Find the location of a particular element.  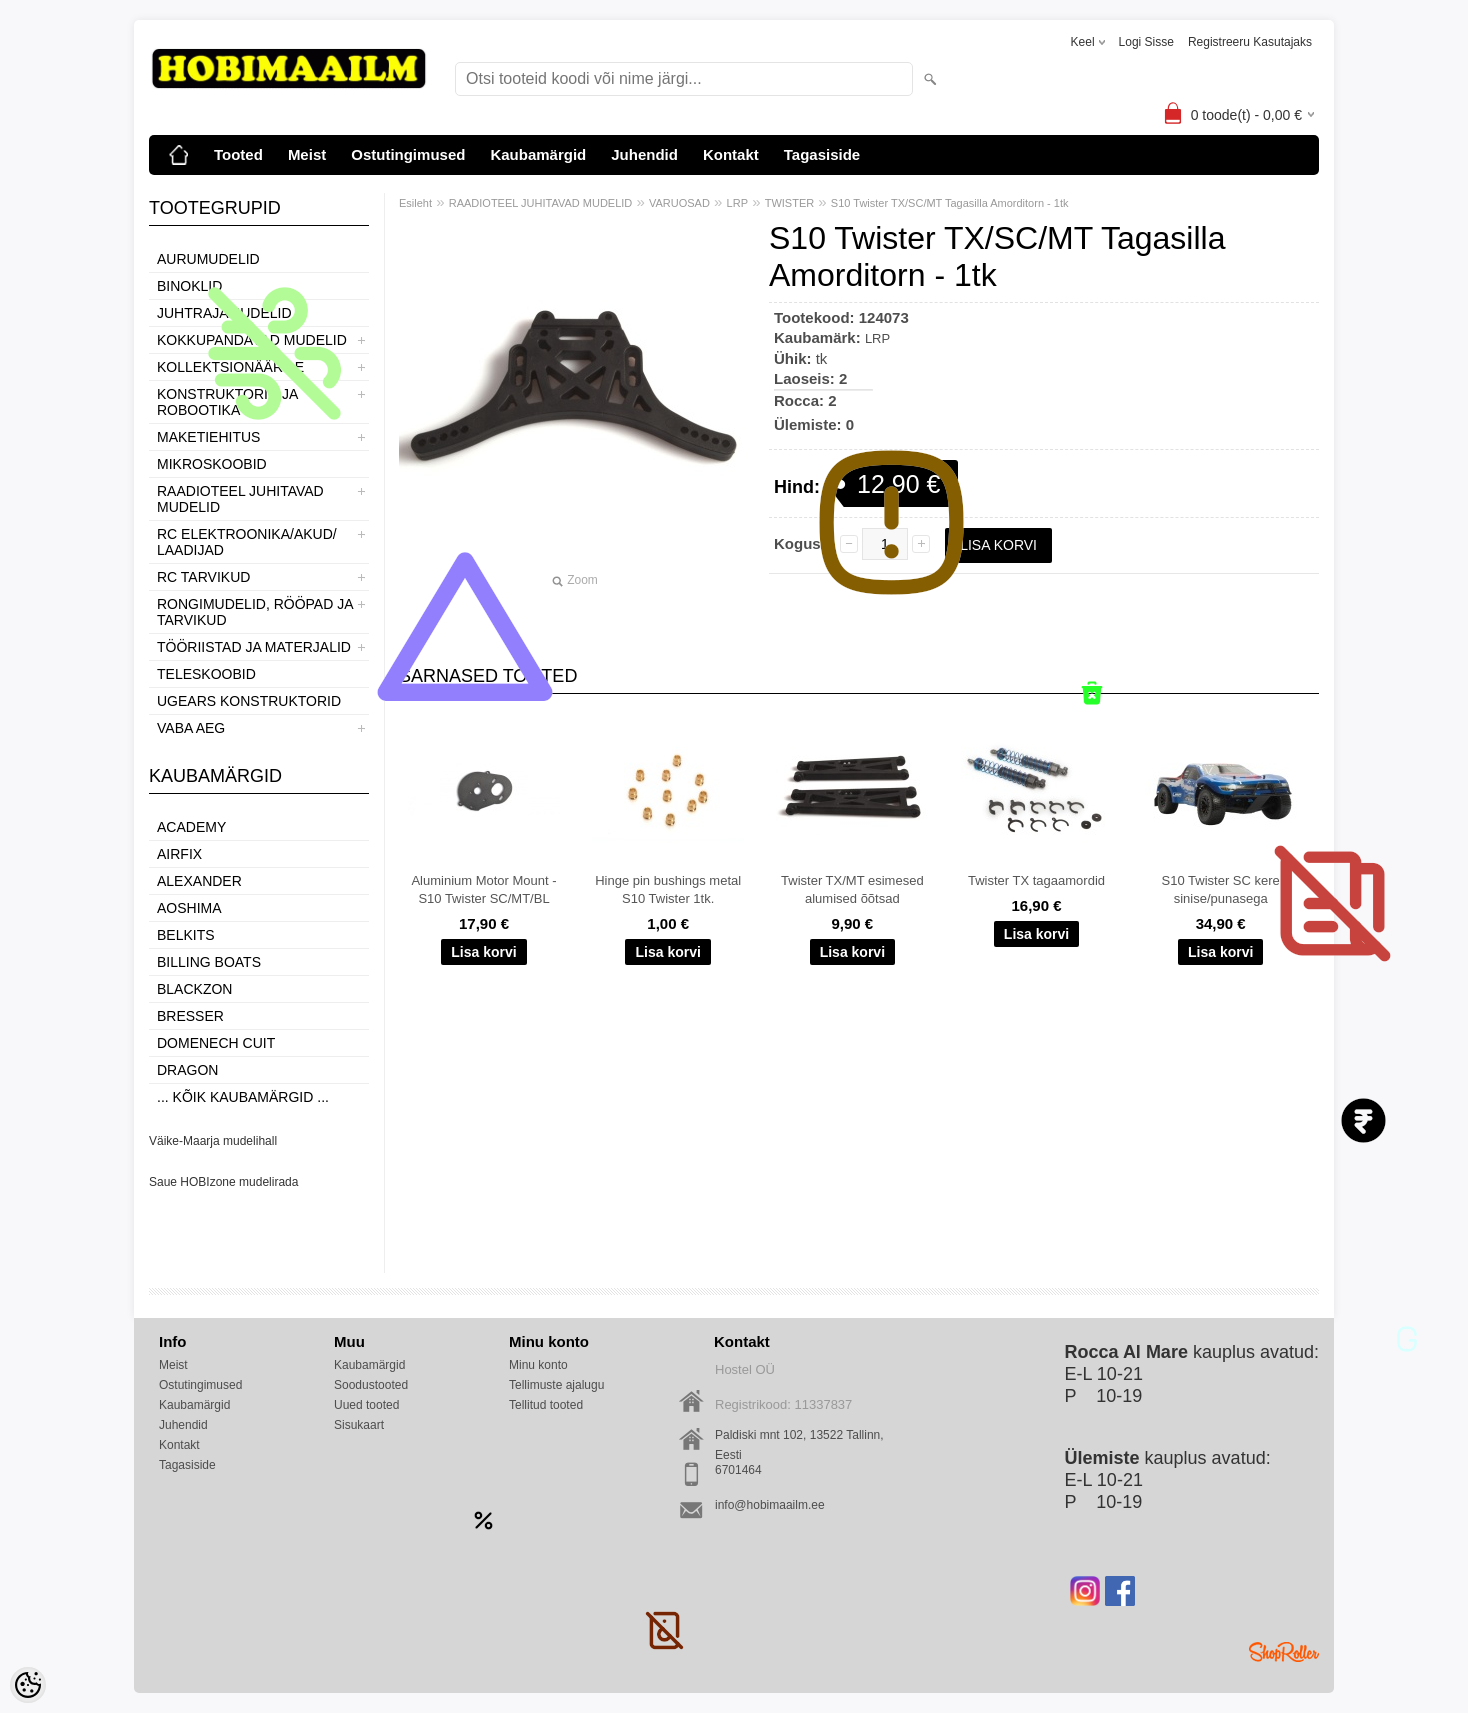

indicates Indian rupee currency or payment is located at coordinates (1363, 1120).